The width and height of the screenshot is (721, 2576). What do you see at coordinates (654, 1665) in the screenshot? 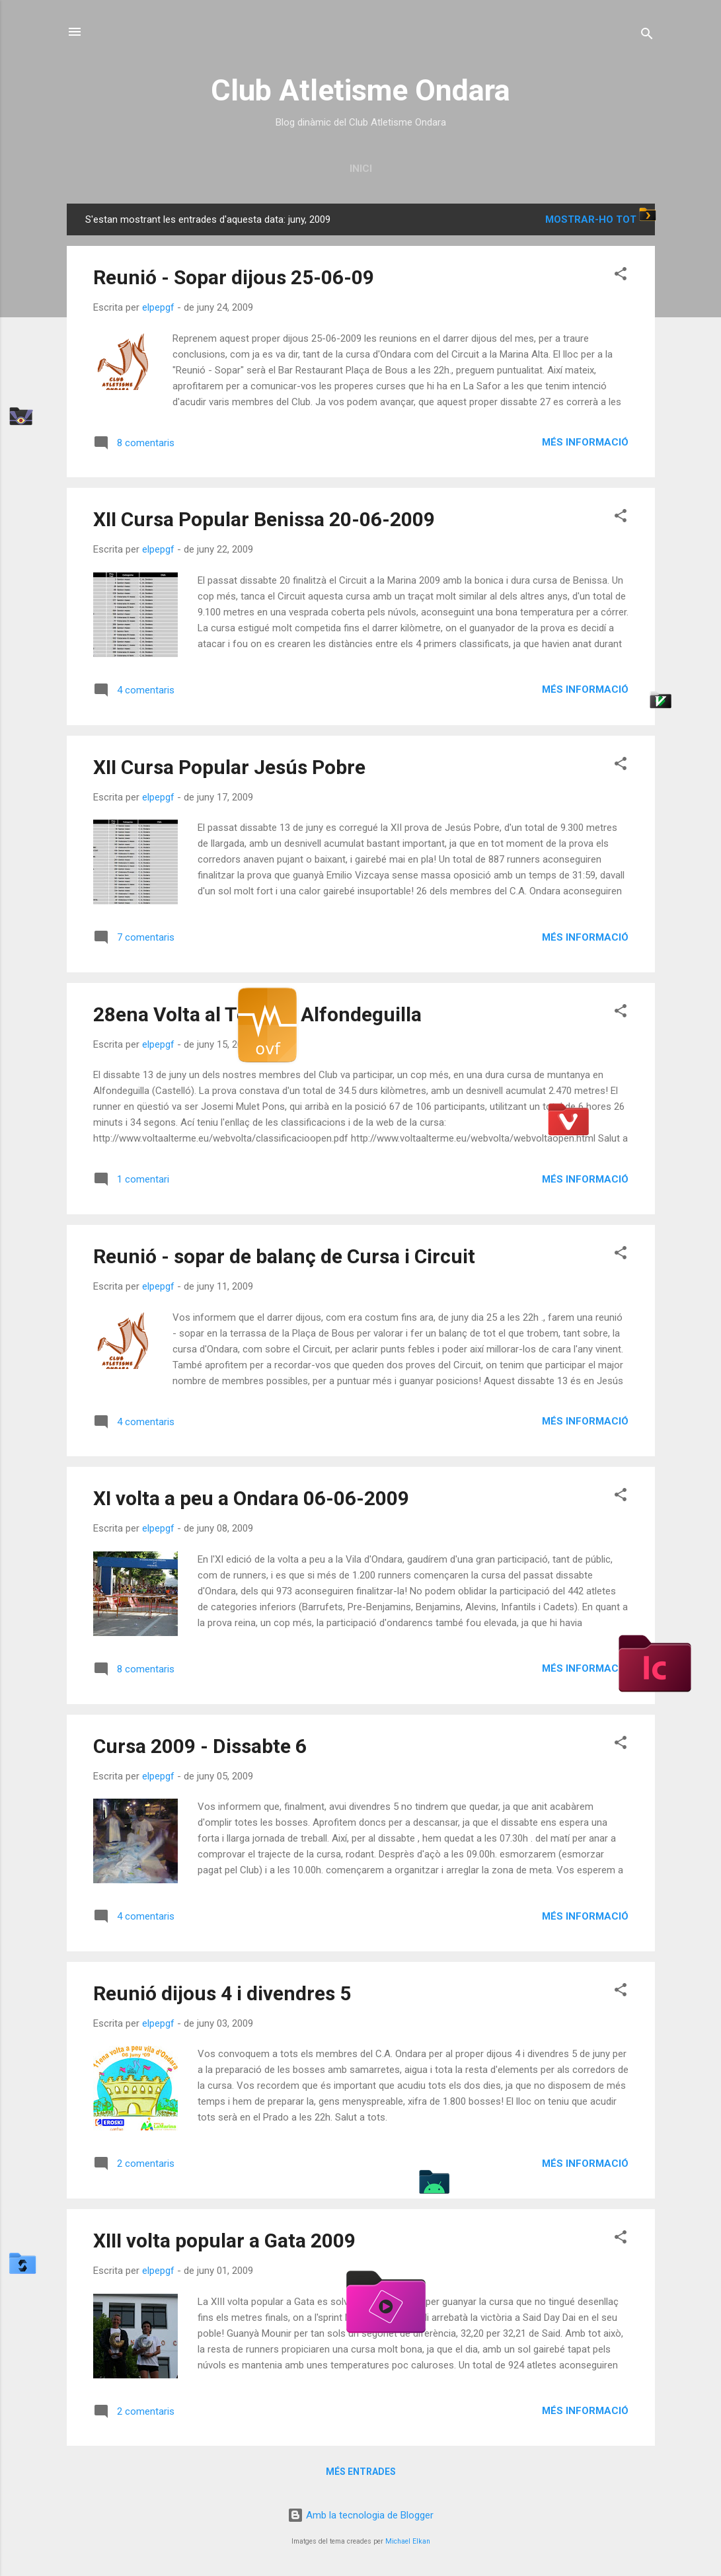
I see `folder containing adobe incopy files` at bounding box center [654, 1665].